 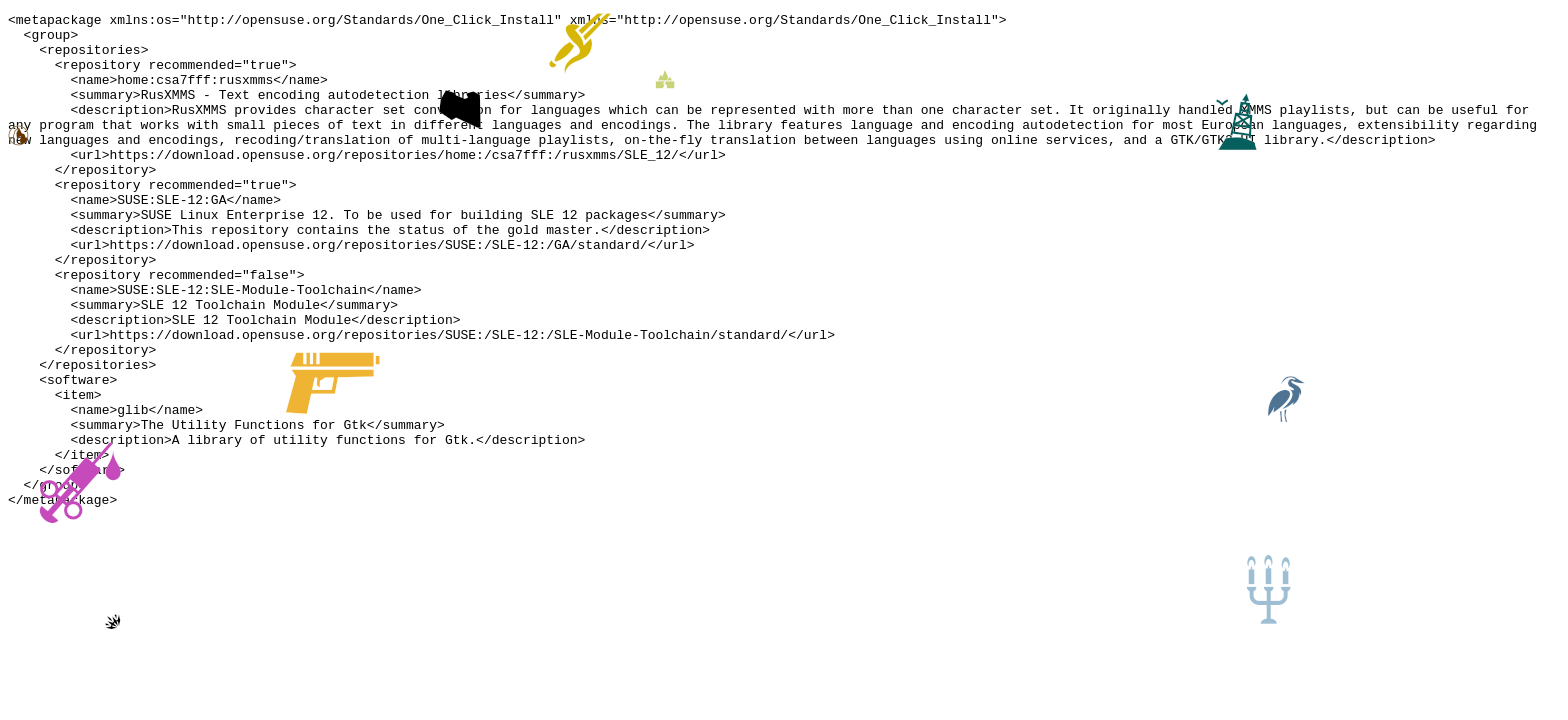 I want to click on indicates a collision or crash event, so click(x=113, y=622).